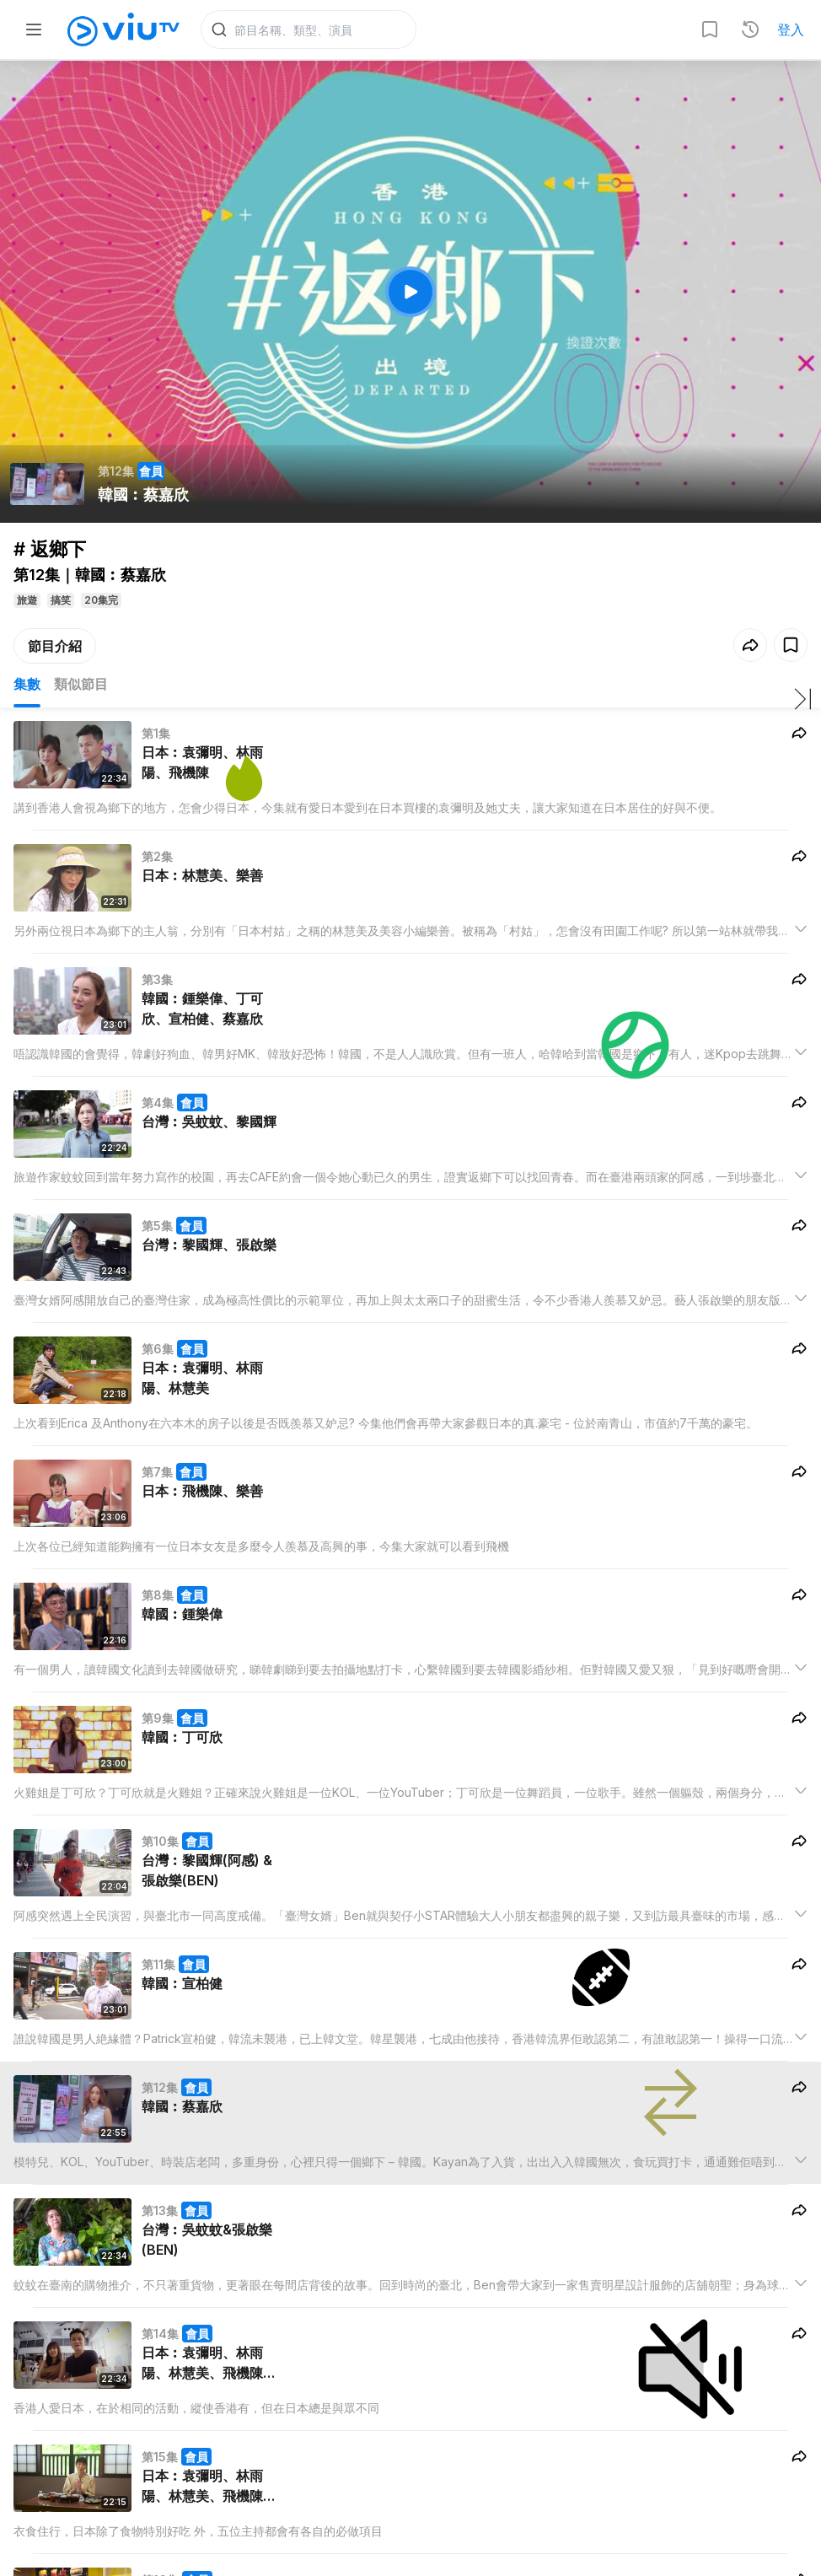  Describe the element at coordinates (688, 2369) in the screenshot. I see `mute audio or sound` at that location.